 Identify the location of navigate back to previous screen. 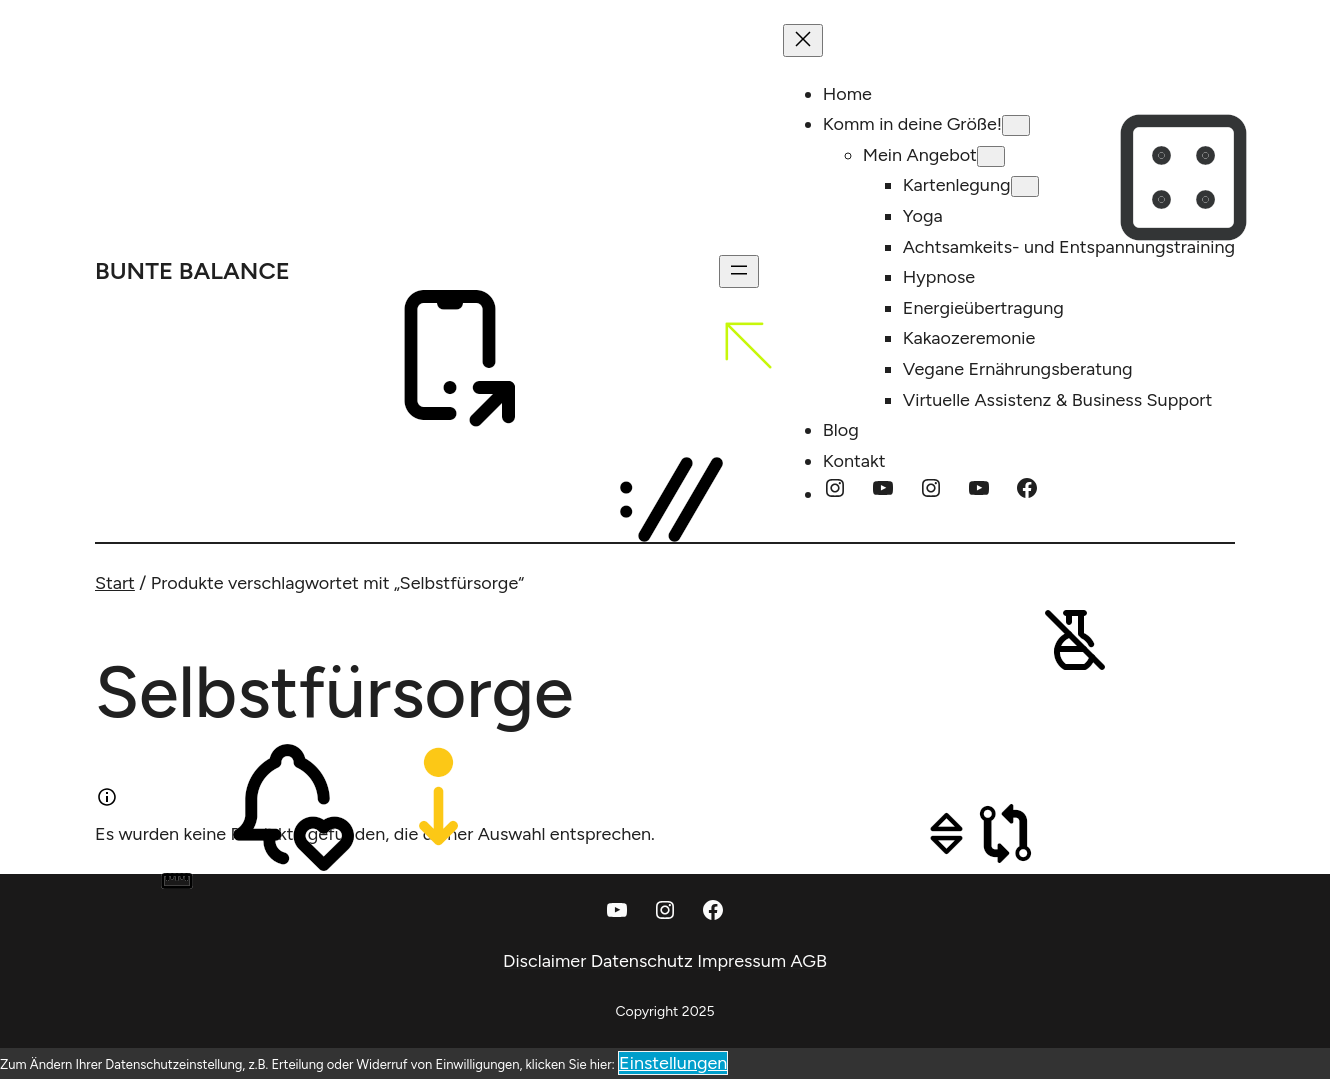
(748, 345).